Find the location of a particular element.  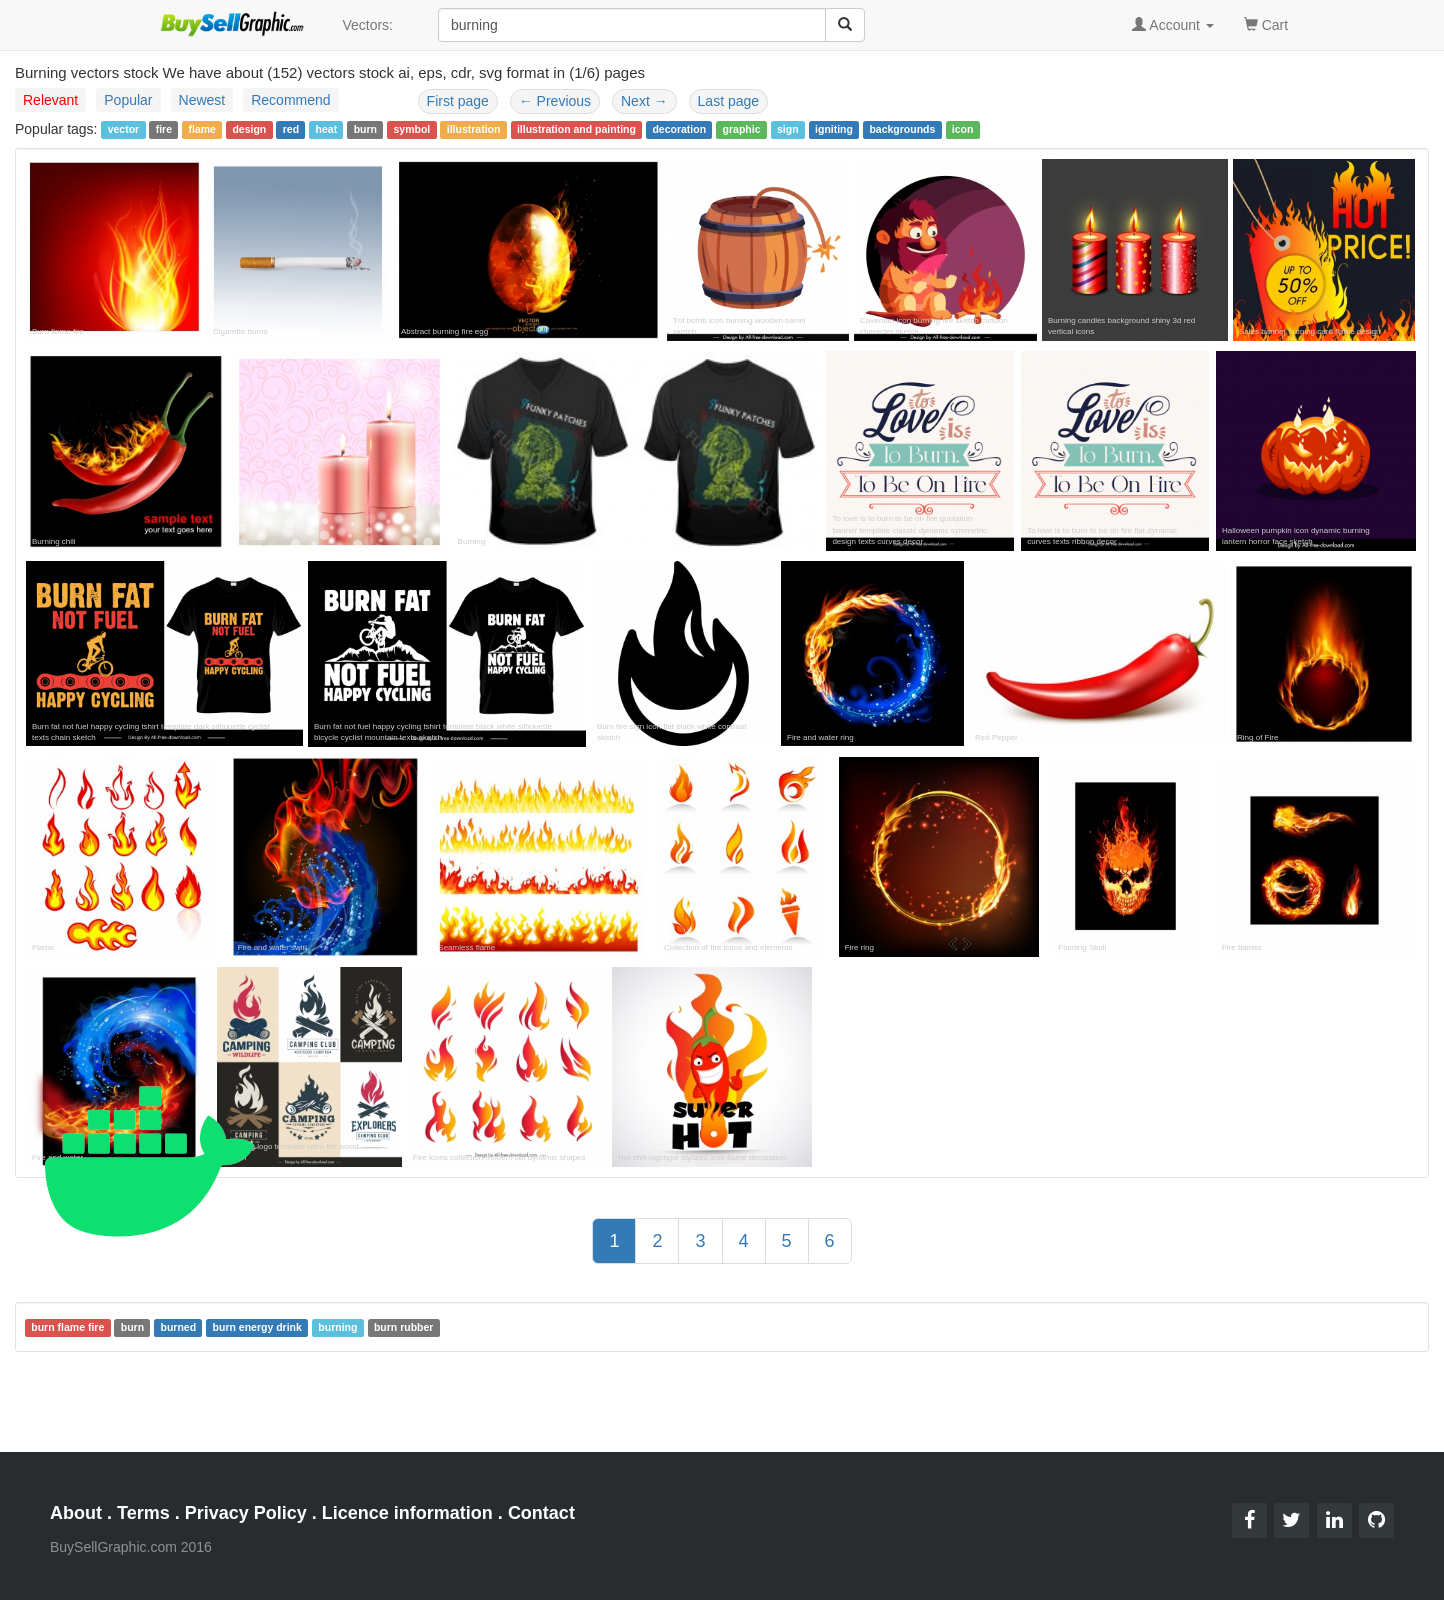

docker container management is located at coordinates (149, 1161).